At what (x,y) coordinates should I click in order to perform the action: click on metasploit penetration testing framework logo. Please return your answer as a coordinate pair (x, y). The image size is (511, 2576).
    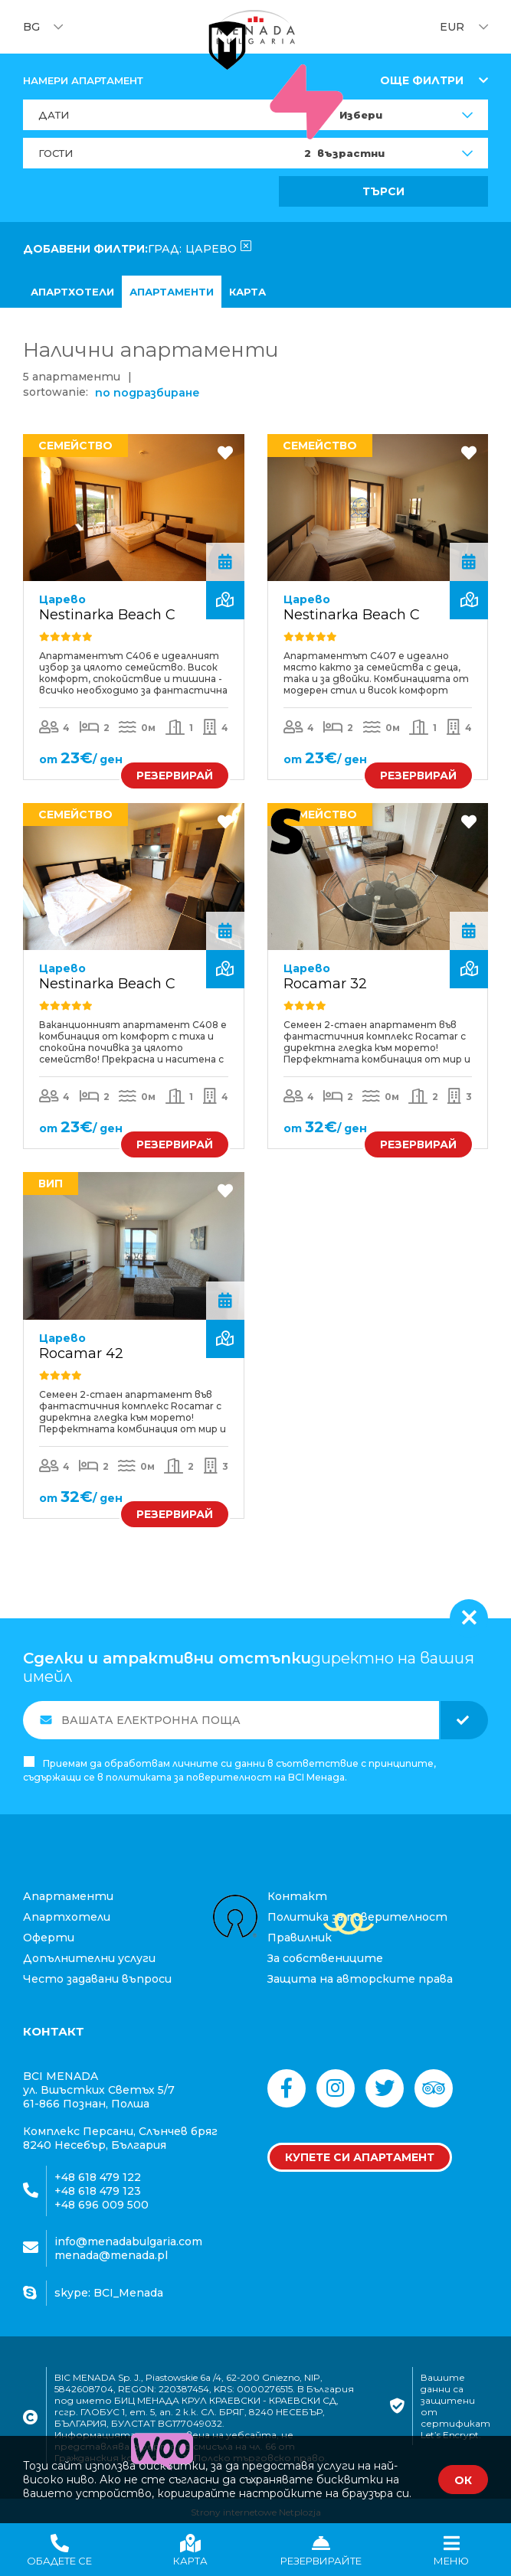
    Looking at the image, I should click on (227, 45).